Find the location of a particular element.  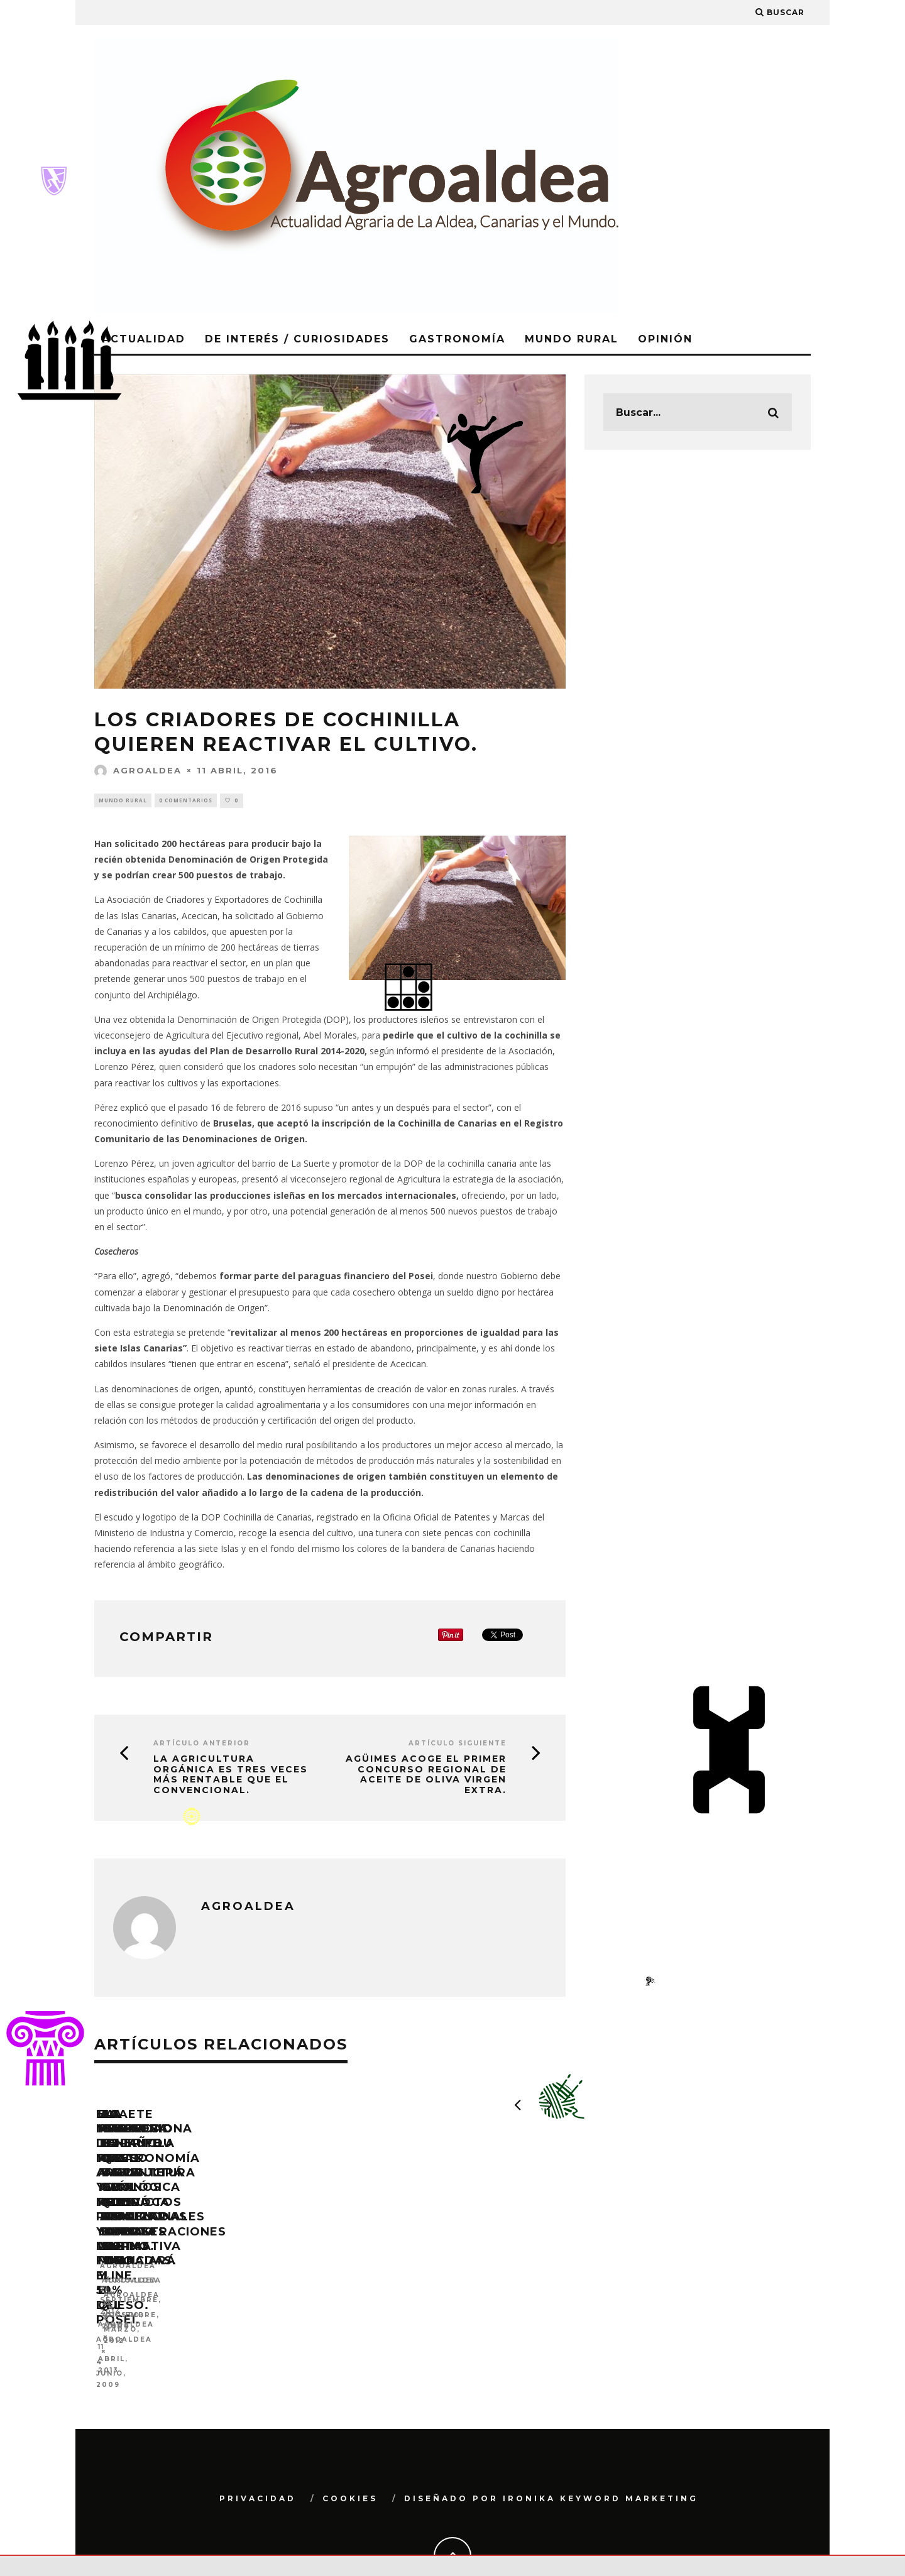

conway's game of life glider pattern is located at coordinates (409, 987).